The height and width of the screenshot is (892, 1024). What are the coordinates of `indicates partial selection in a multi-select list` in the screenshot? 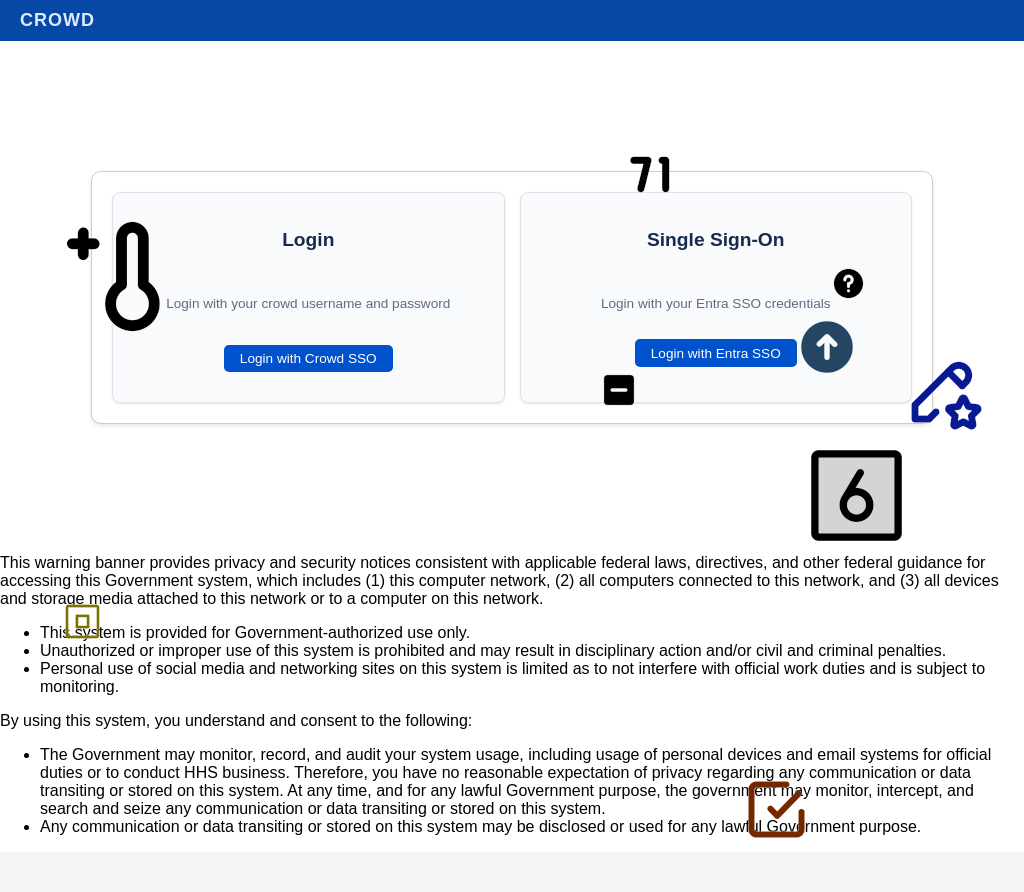 It's located at (619, 390).